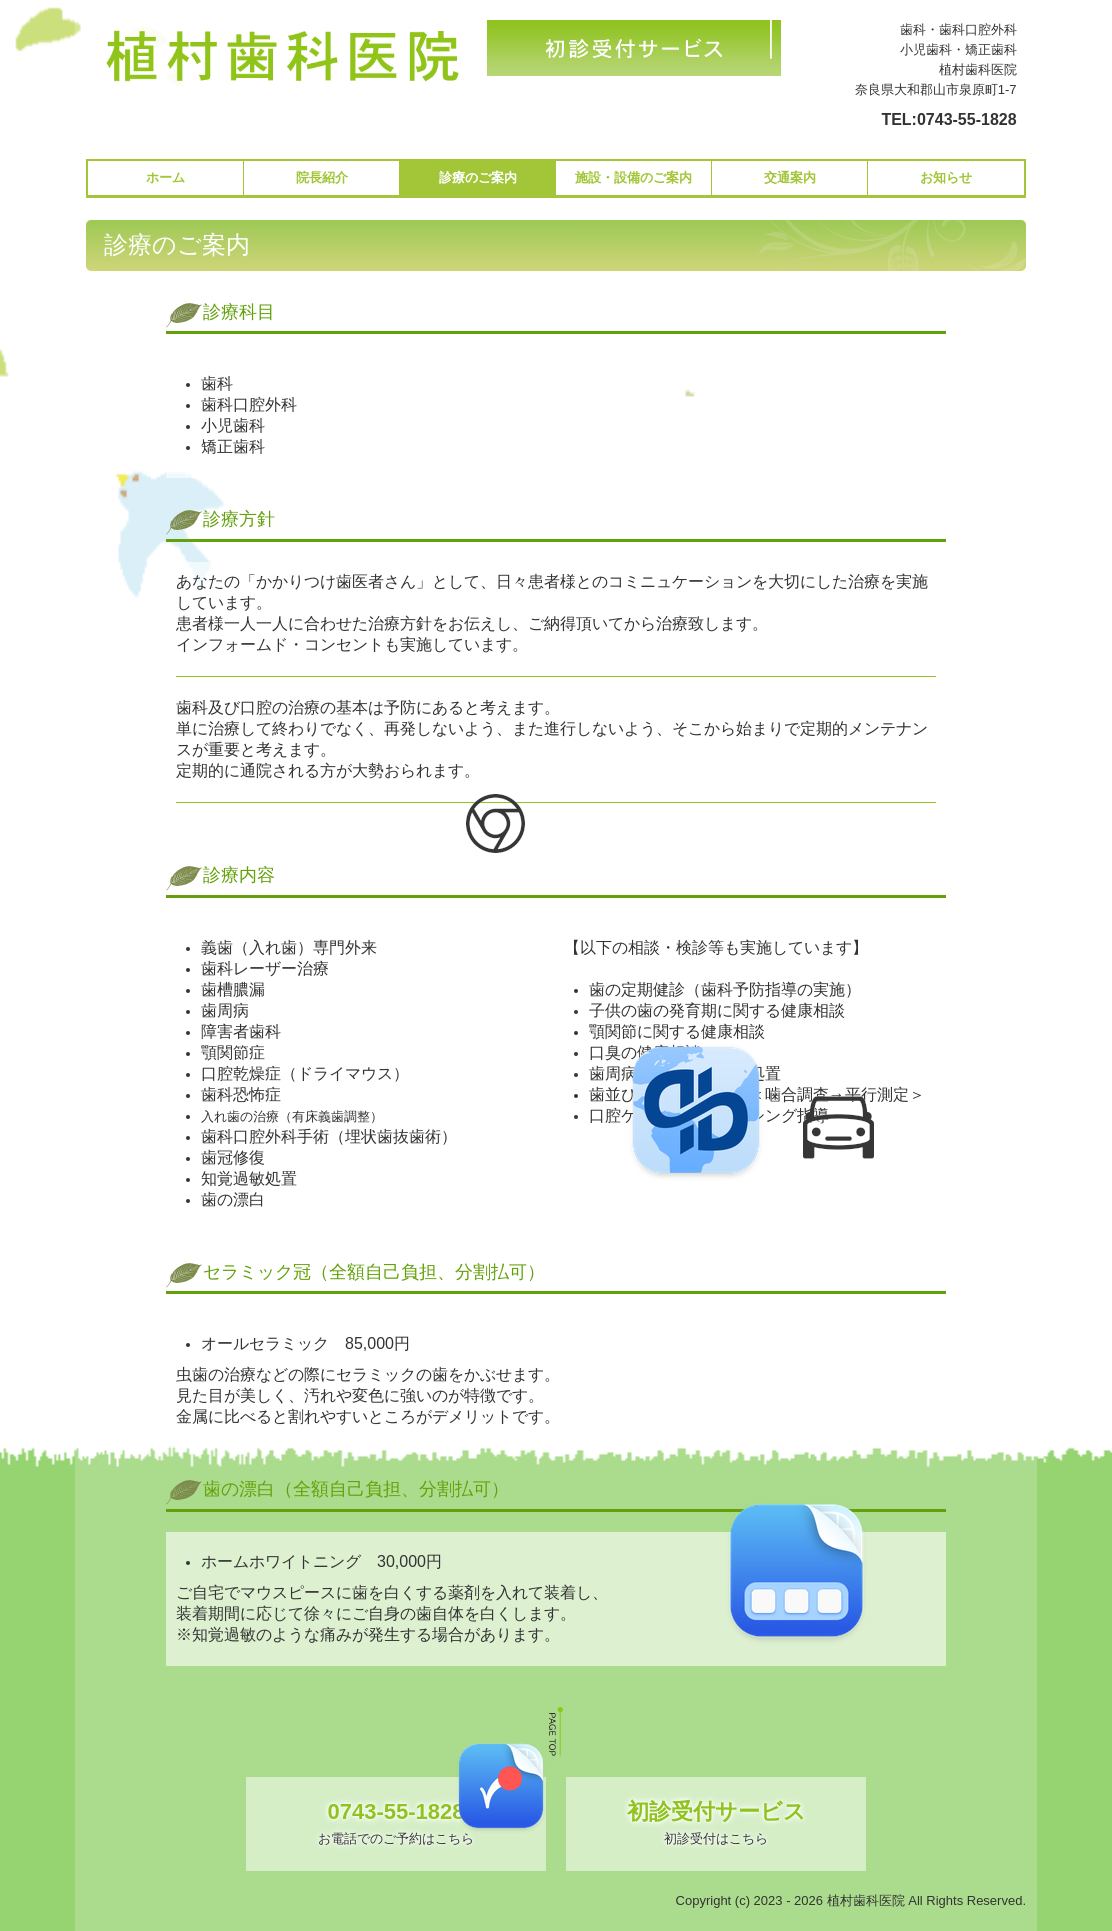 The height and width of the screenshot is (1931, 1112). Describe the element at coordinates (495, 823) in the screenshot. I see `open google chrome browser` at that location.